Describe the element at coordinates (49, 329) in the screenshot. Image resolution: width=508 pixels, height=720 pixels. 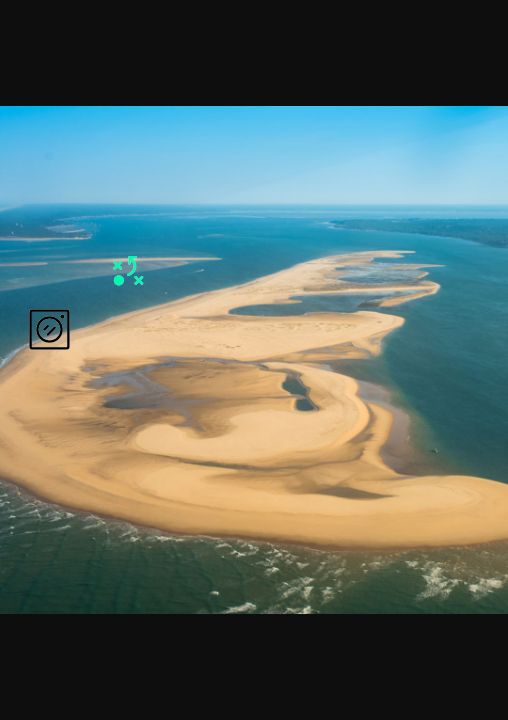
I see `access laundry or appliance controls` at that location.